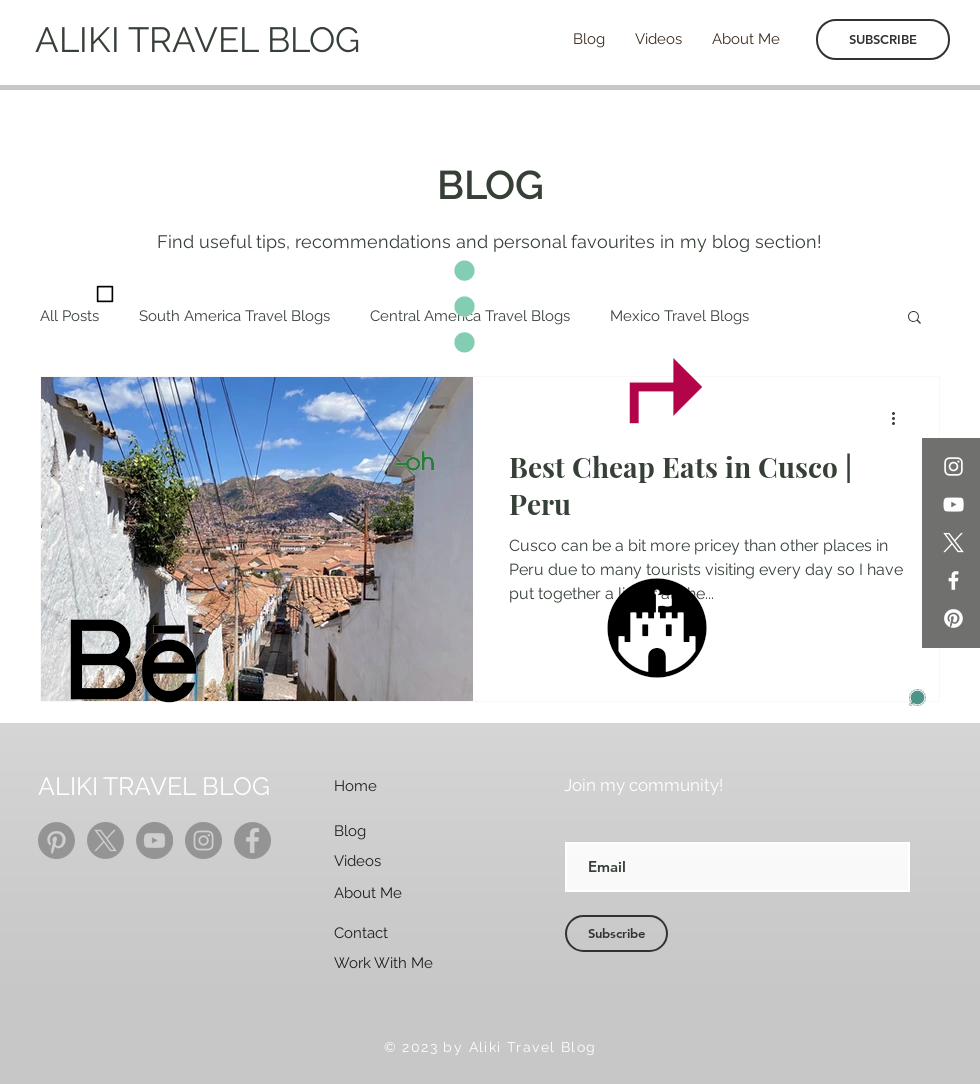  Describe the element at coordinates (133, 659) in the screenshot. I see `visit behance profile or portfolio` at that location.